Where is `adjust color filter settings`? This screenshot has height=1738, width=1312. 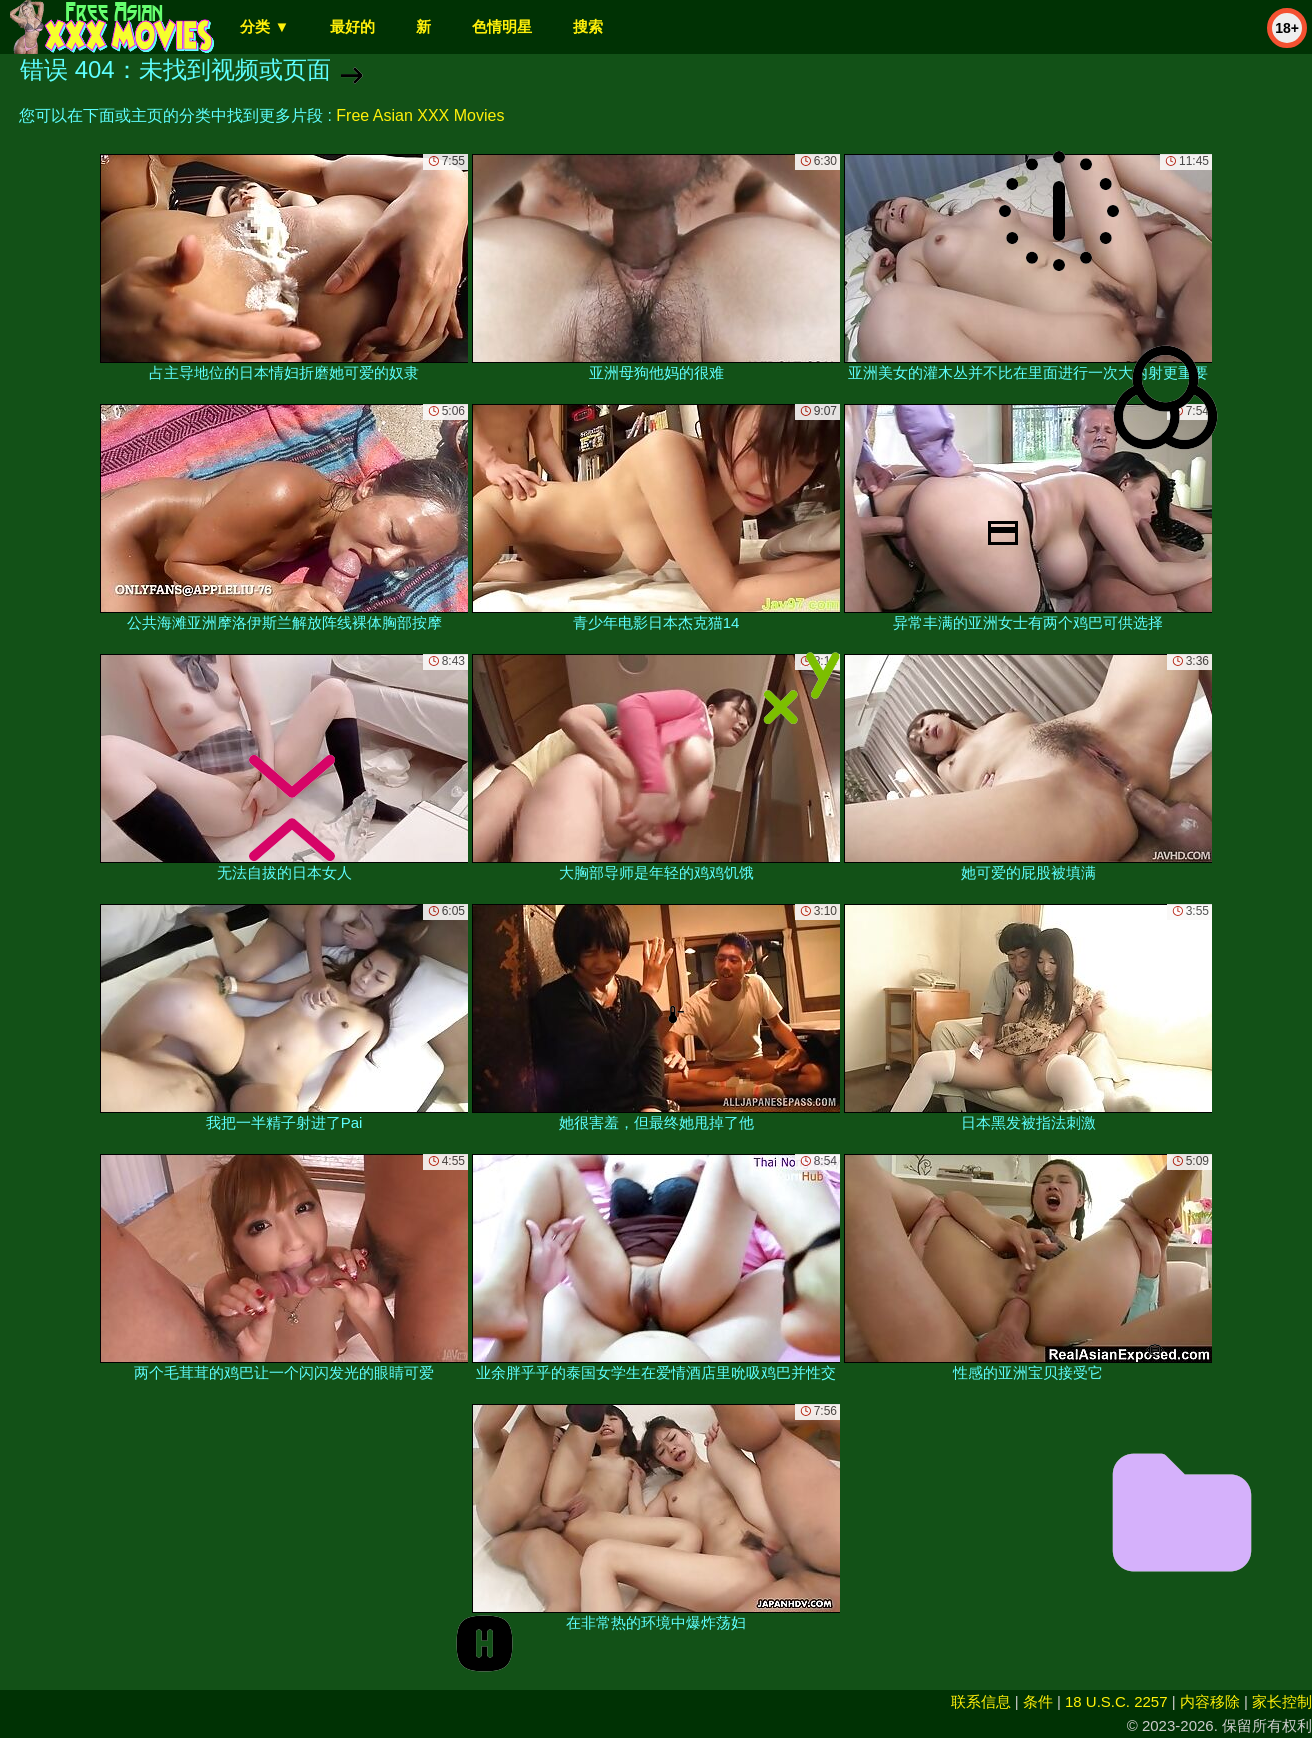
adjust color filter settings is located at coordinates (1165, 397).